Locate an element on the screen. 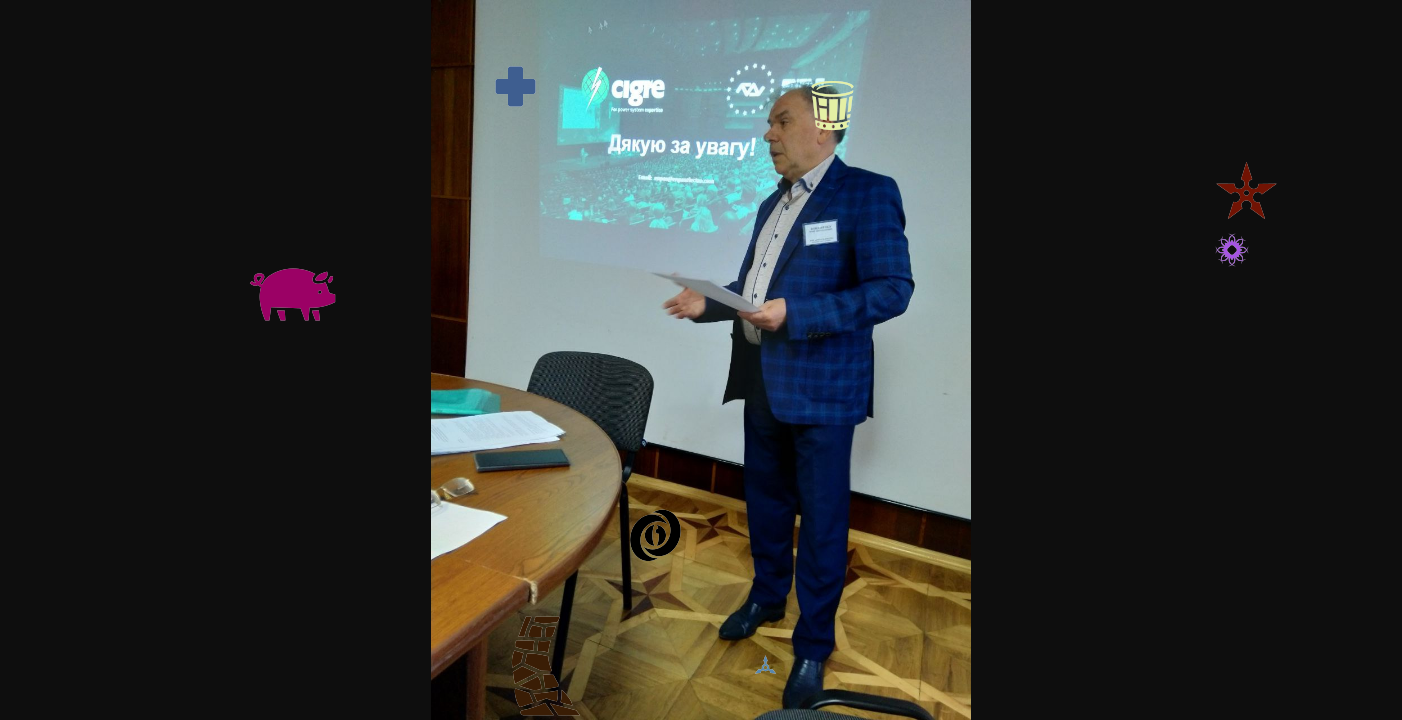 The image size is (1402, 720). ninja or stealth game mode is located at coordinates (1246, 190).